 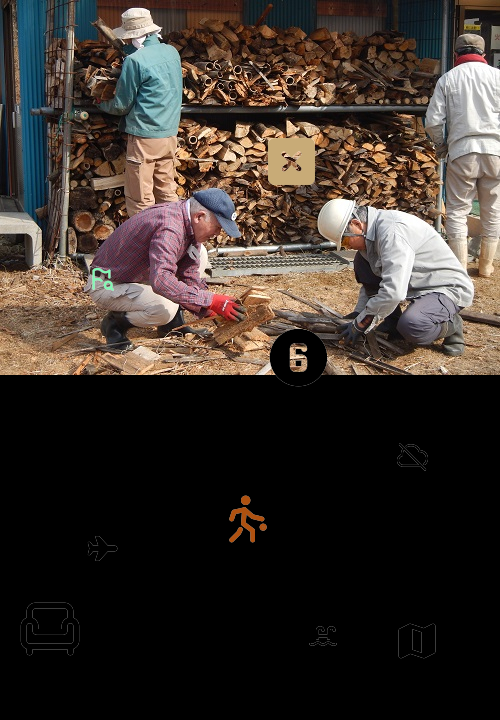 What do you see at coordinates (412, 456) in the screenshot?
I see `indicates cloud sync is unavailable` at bounding box center [412, 456].